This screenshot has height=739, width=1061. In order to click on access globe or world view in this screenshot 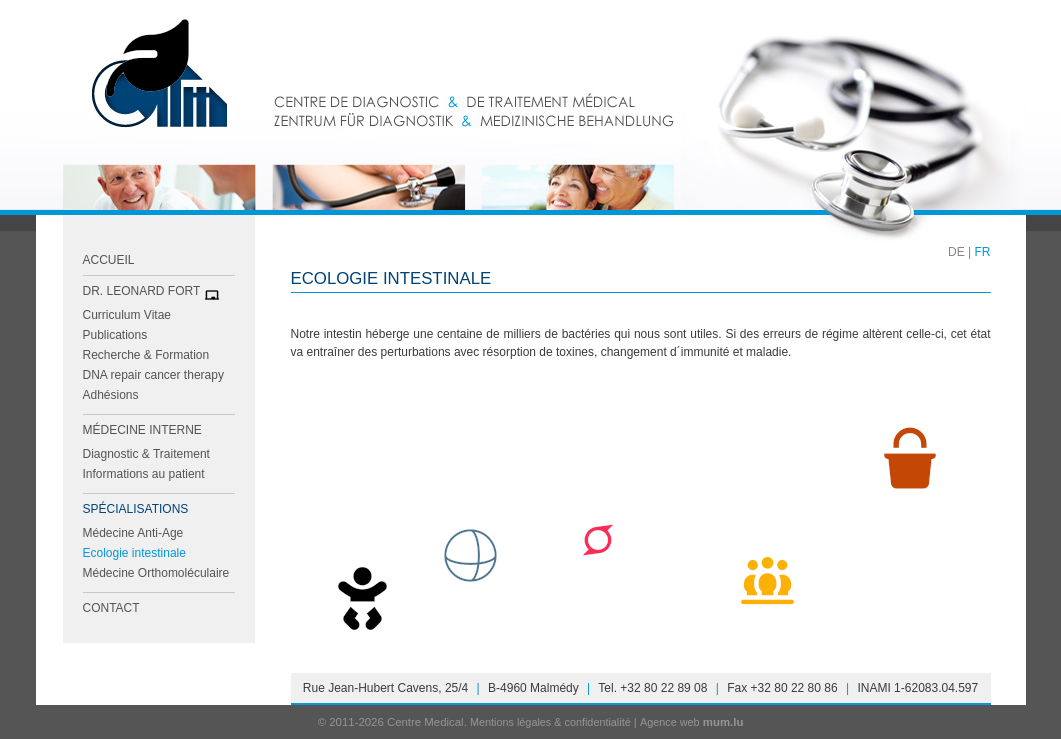, I will do `click(470, 555)`.